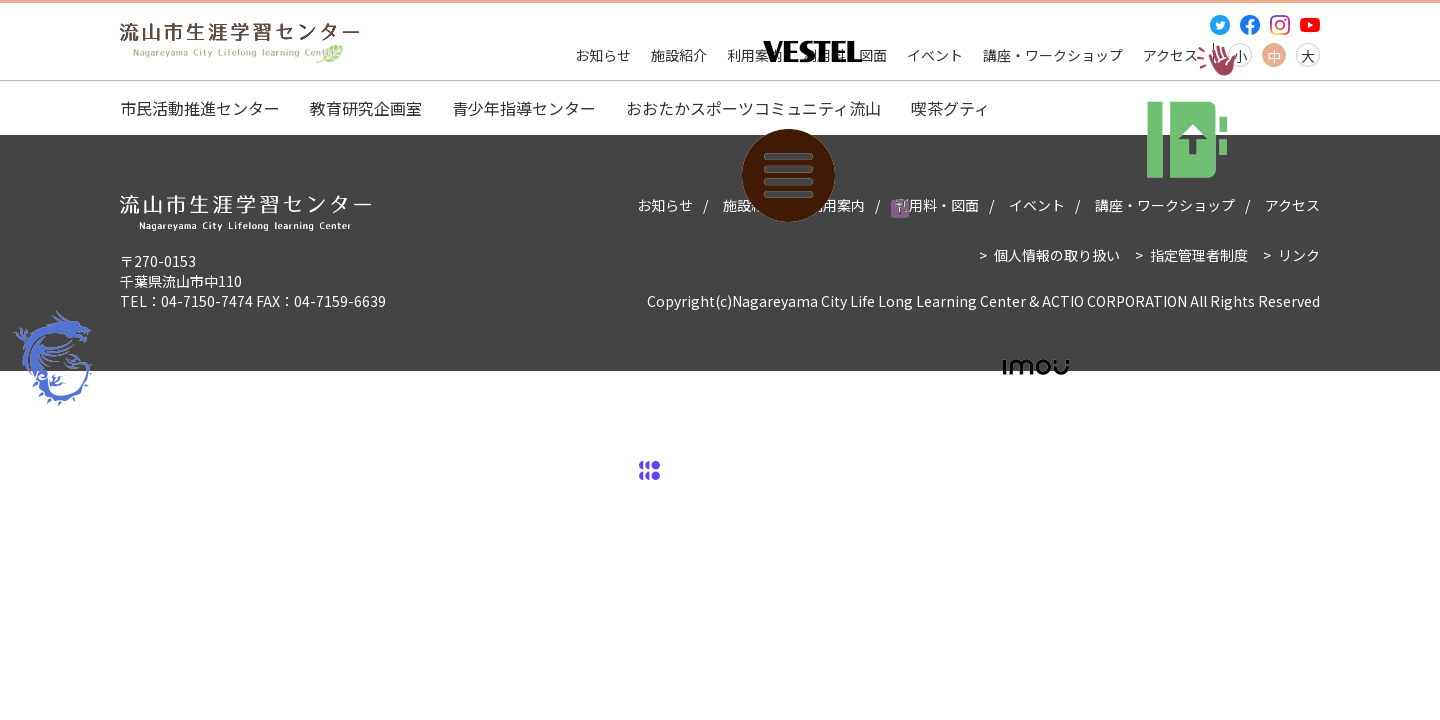 The height and width of the screenshot is (720, 1440). Describe the element at coordinates (1036, 367) in the screenshot. I see `open the imou smart home camera app` at that location.